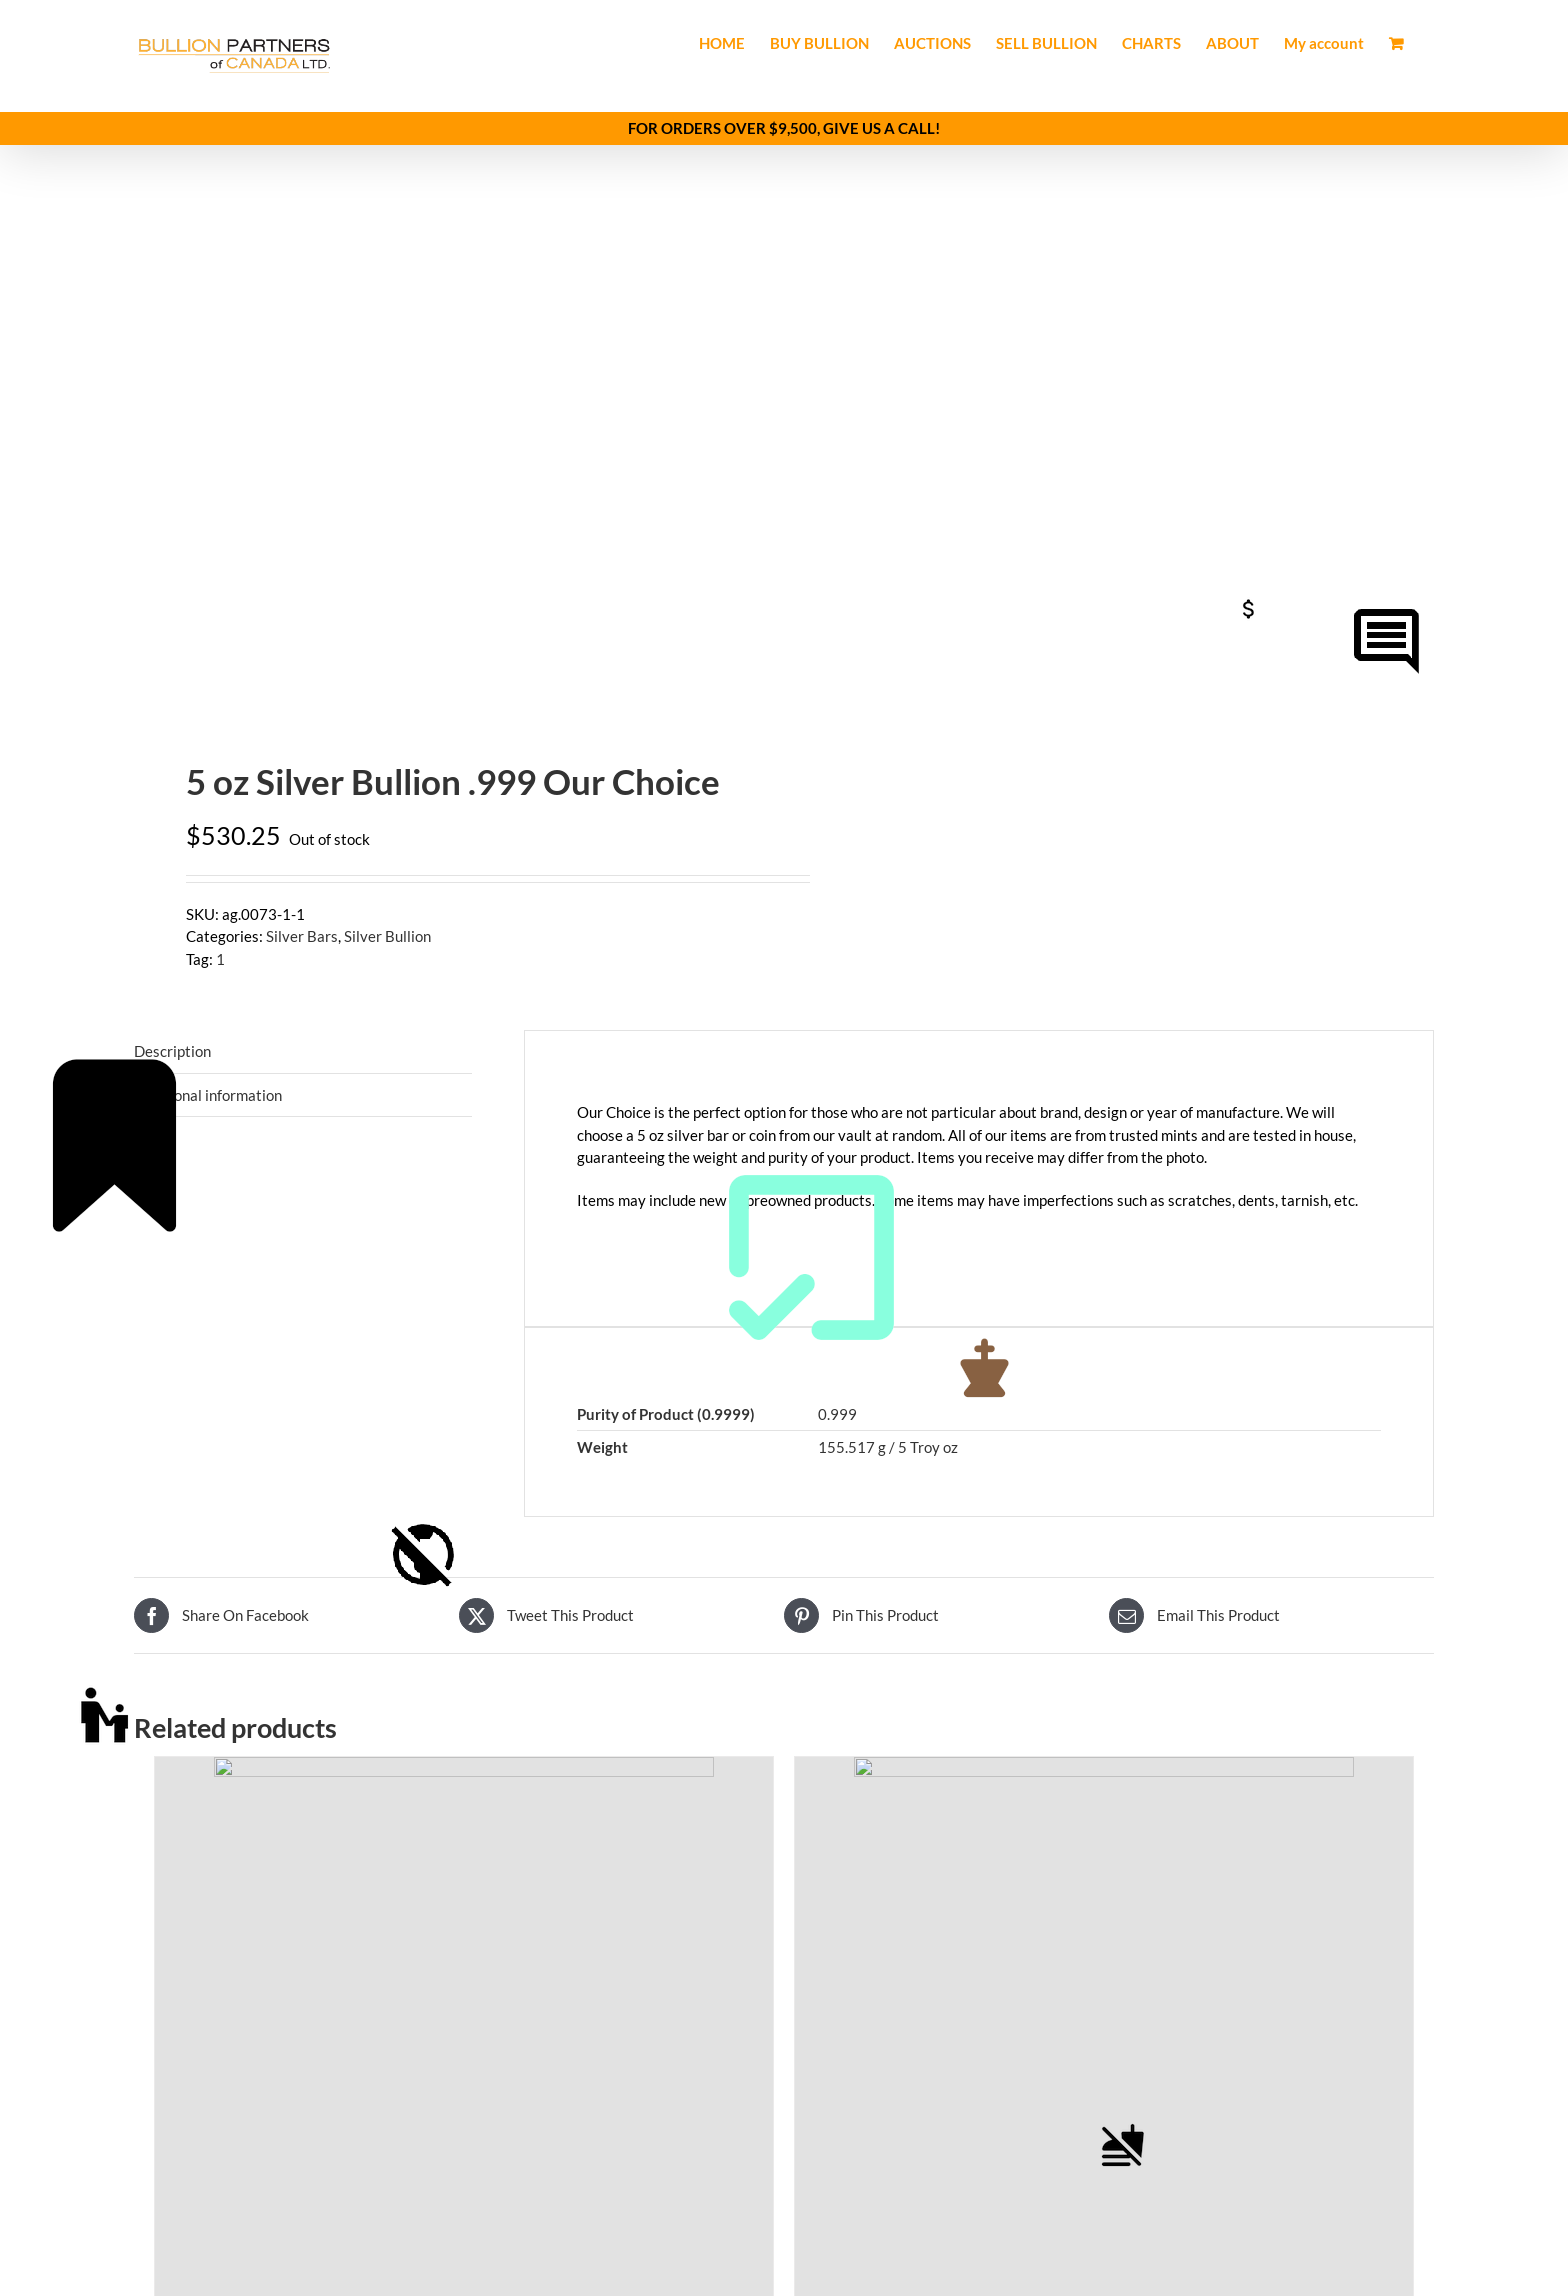 This screenshot has height=2296, width=1568. What do you see at coordinates (1386, 641) in the screenshot?
I see `leave a comment` at bounding box center [1386, 641].